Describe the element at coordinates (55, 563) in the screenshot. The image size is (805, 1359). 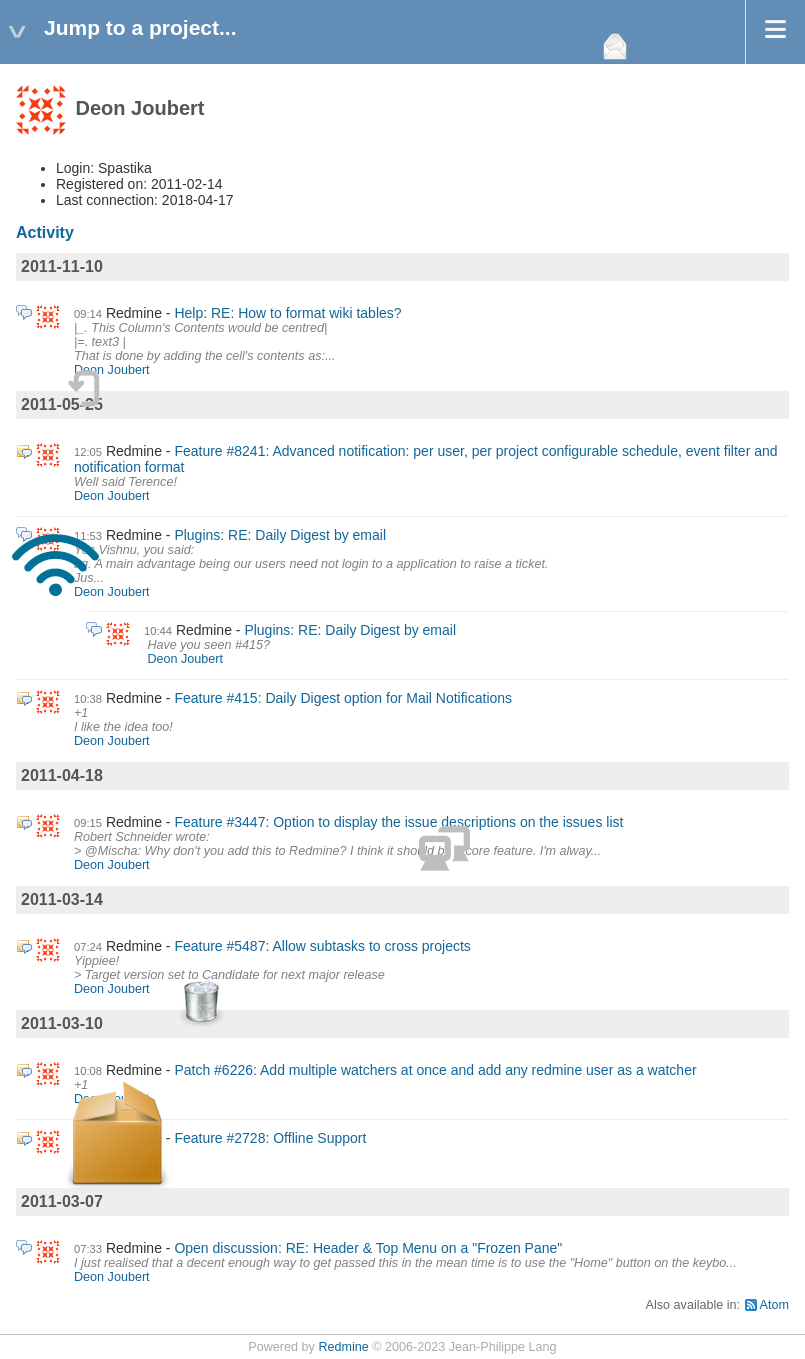
I see `indicates wireless network connection status` at that location.